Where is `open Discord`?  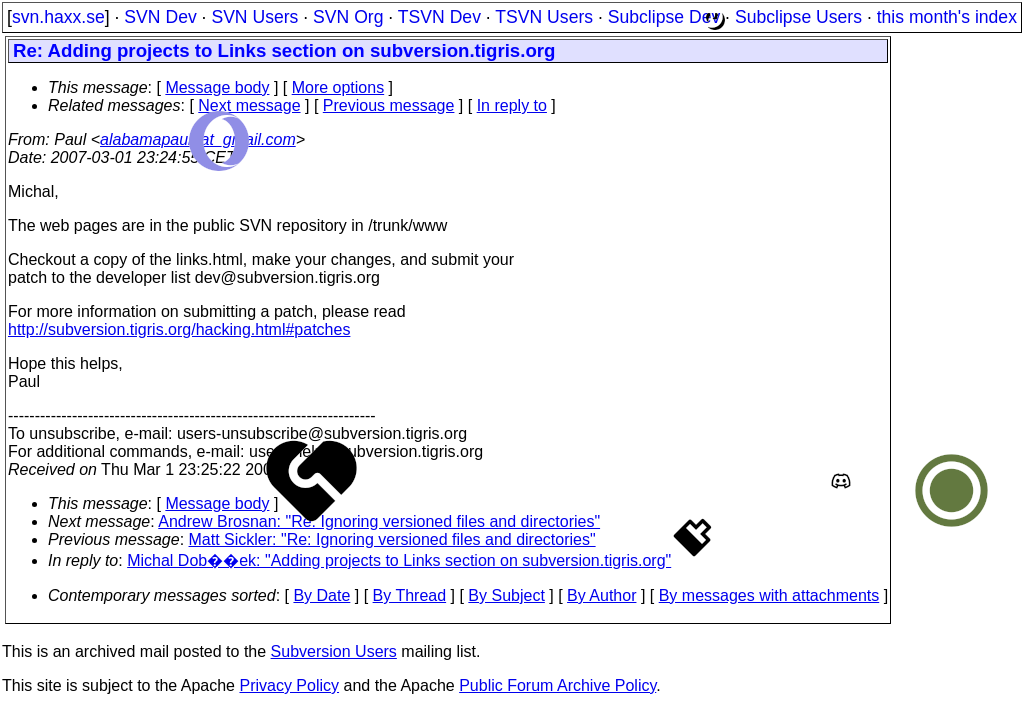 open Discord is located at coordinates (841, 481).